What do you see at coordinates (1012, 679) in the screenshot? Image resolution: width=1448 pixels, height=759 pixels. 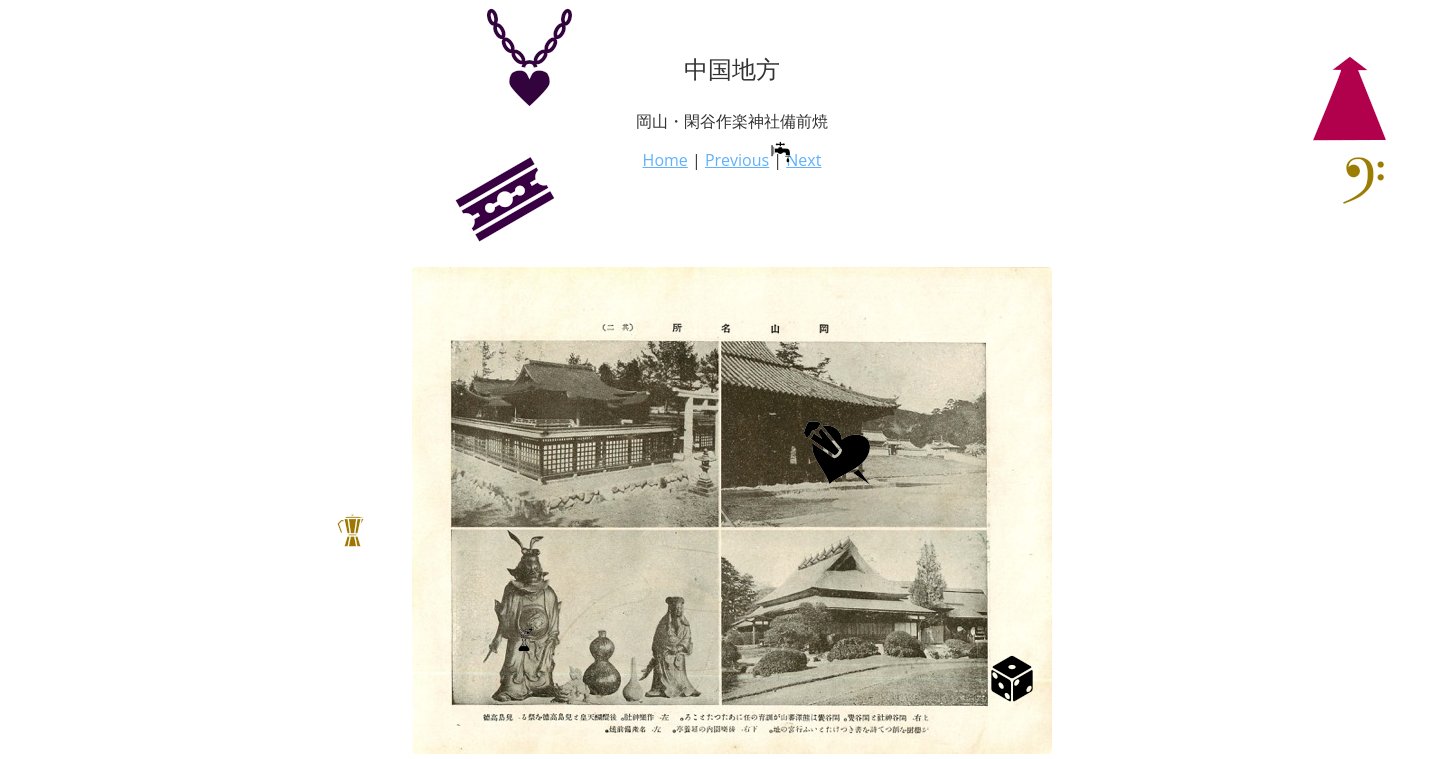 I see `roll the dice or randomize` at bounding box center [1012, 679].